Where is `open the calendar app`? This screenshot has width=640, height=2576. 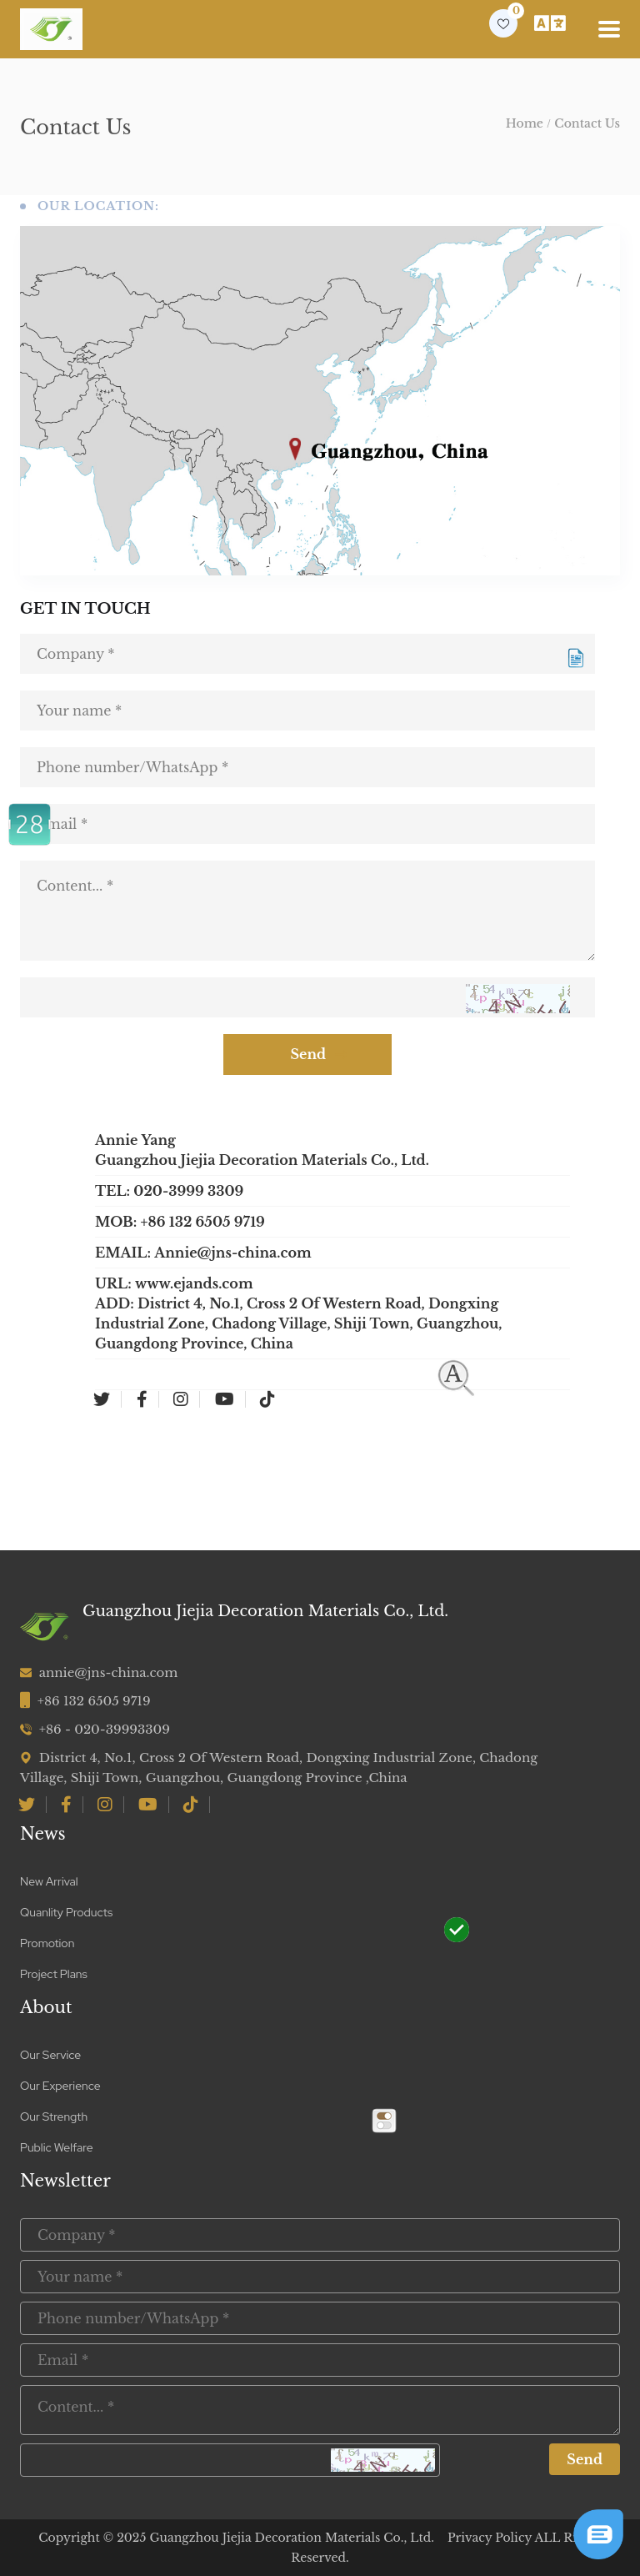
open the calendar app is located at coordinates (29, 824).